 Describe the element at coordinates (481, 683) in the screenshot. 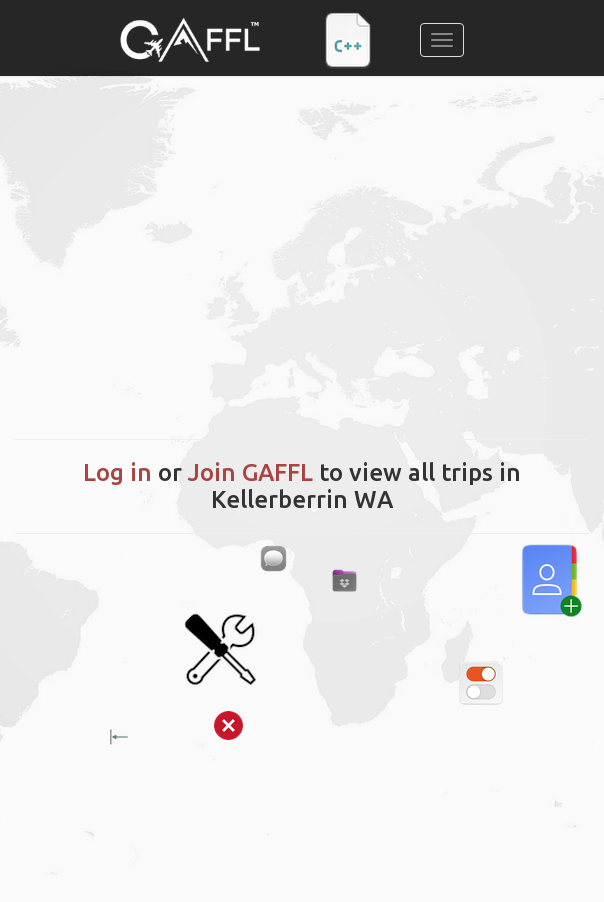

I see `open system tweaks or settings app` at that location.